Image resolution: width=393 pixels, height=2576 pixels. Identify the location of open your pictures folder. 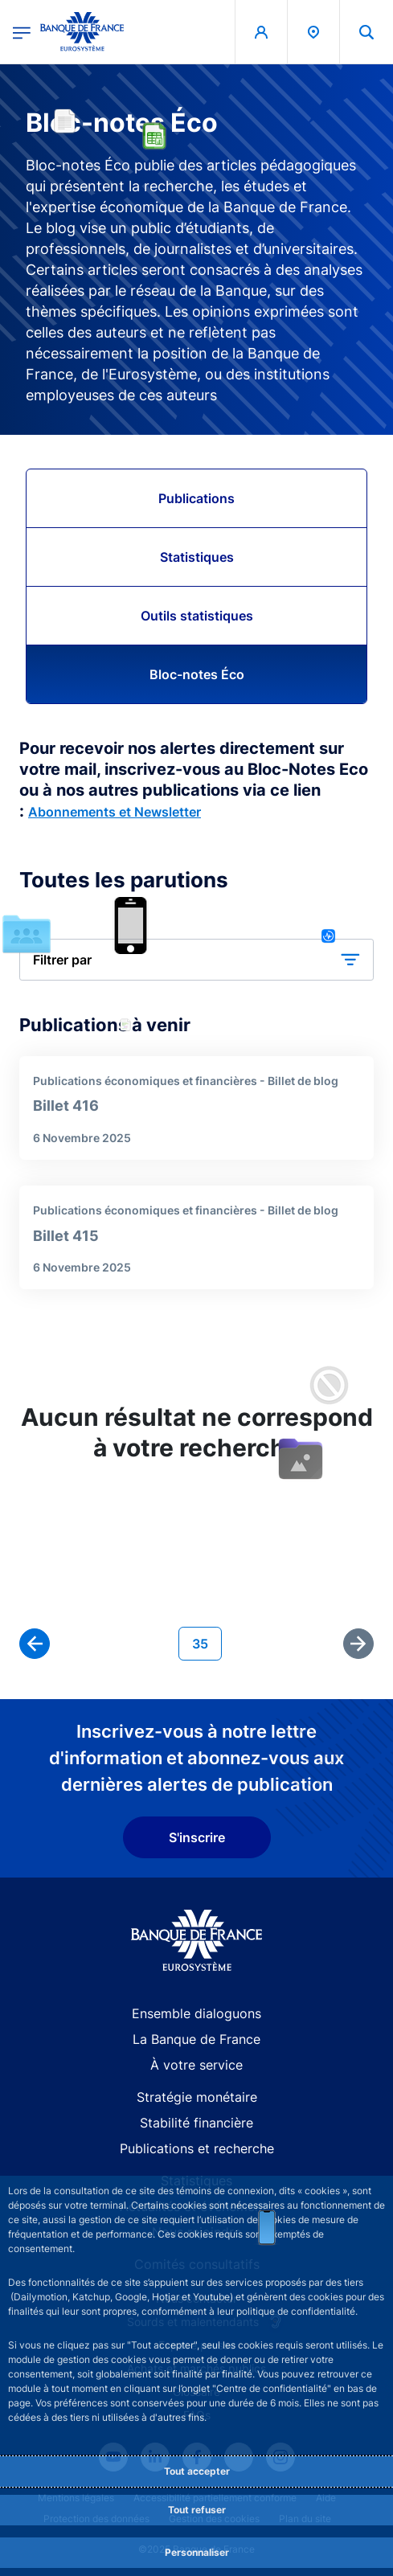
(301, 1459).